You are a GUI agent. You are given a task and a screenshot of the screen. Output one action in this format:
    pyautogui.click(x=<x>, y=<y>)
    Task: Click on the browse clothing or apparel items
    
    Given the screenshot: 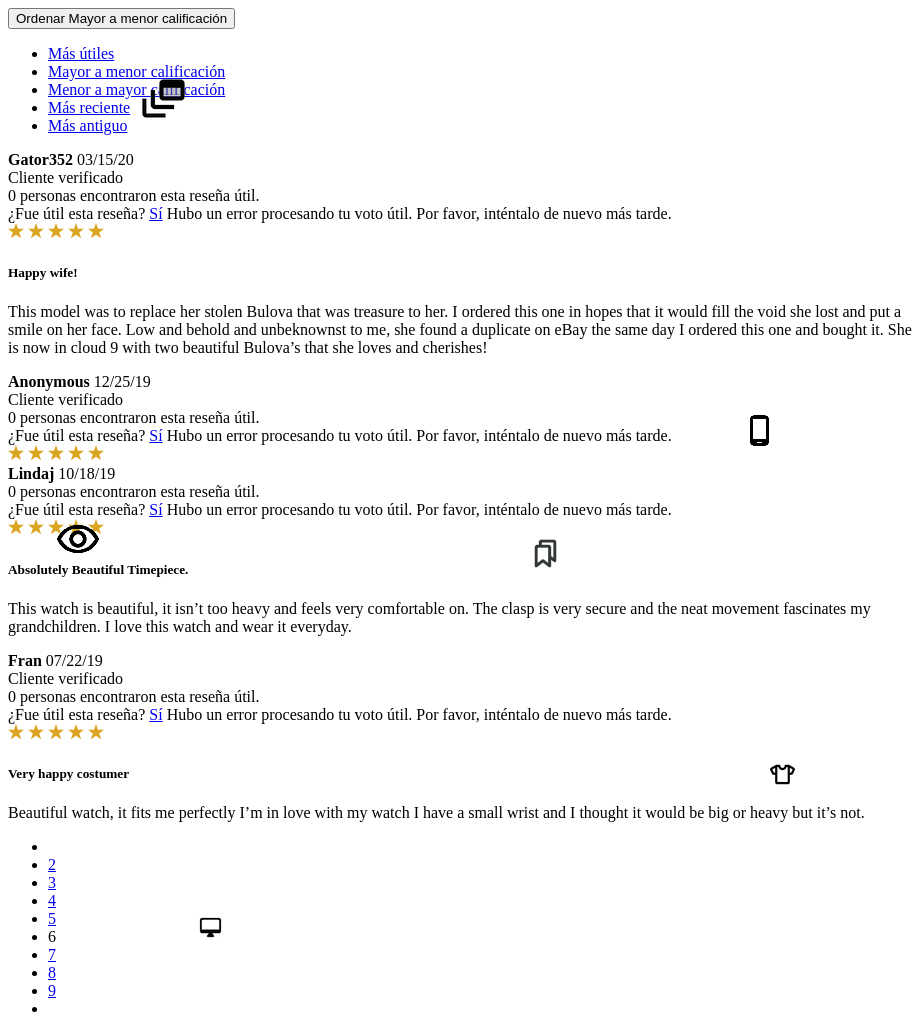 What is the action you would take?
    pyautogui.click(x=782, y=774)
    